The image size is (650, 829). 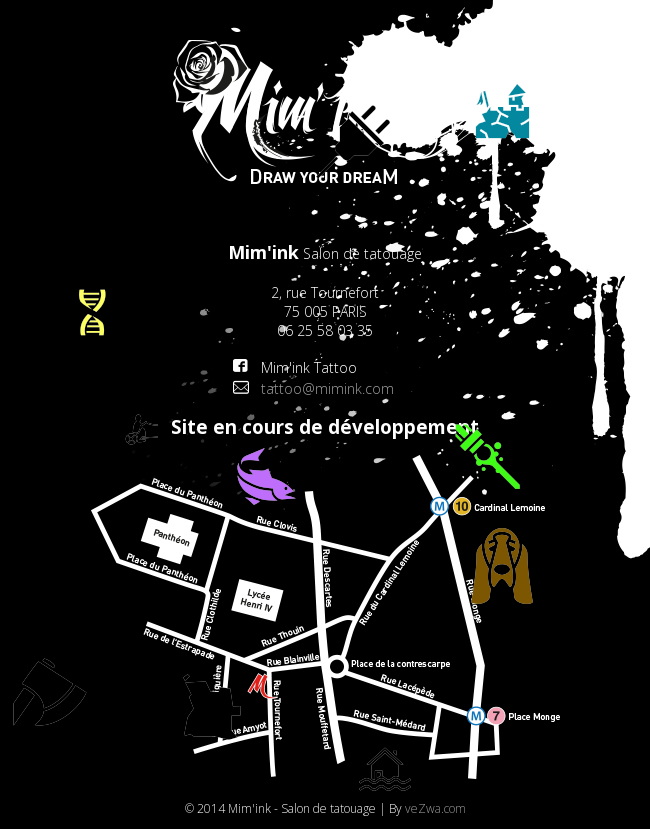 What do you see at coordinates (212, 707) in the screenshot?
I see `select Angola as your country or region` at bounding box center [212, 707].